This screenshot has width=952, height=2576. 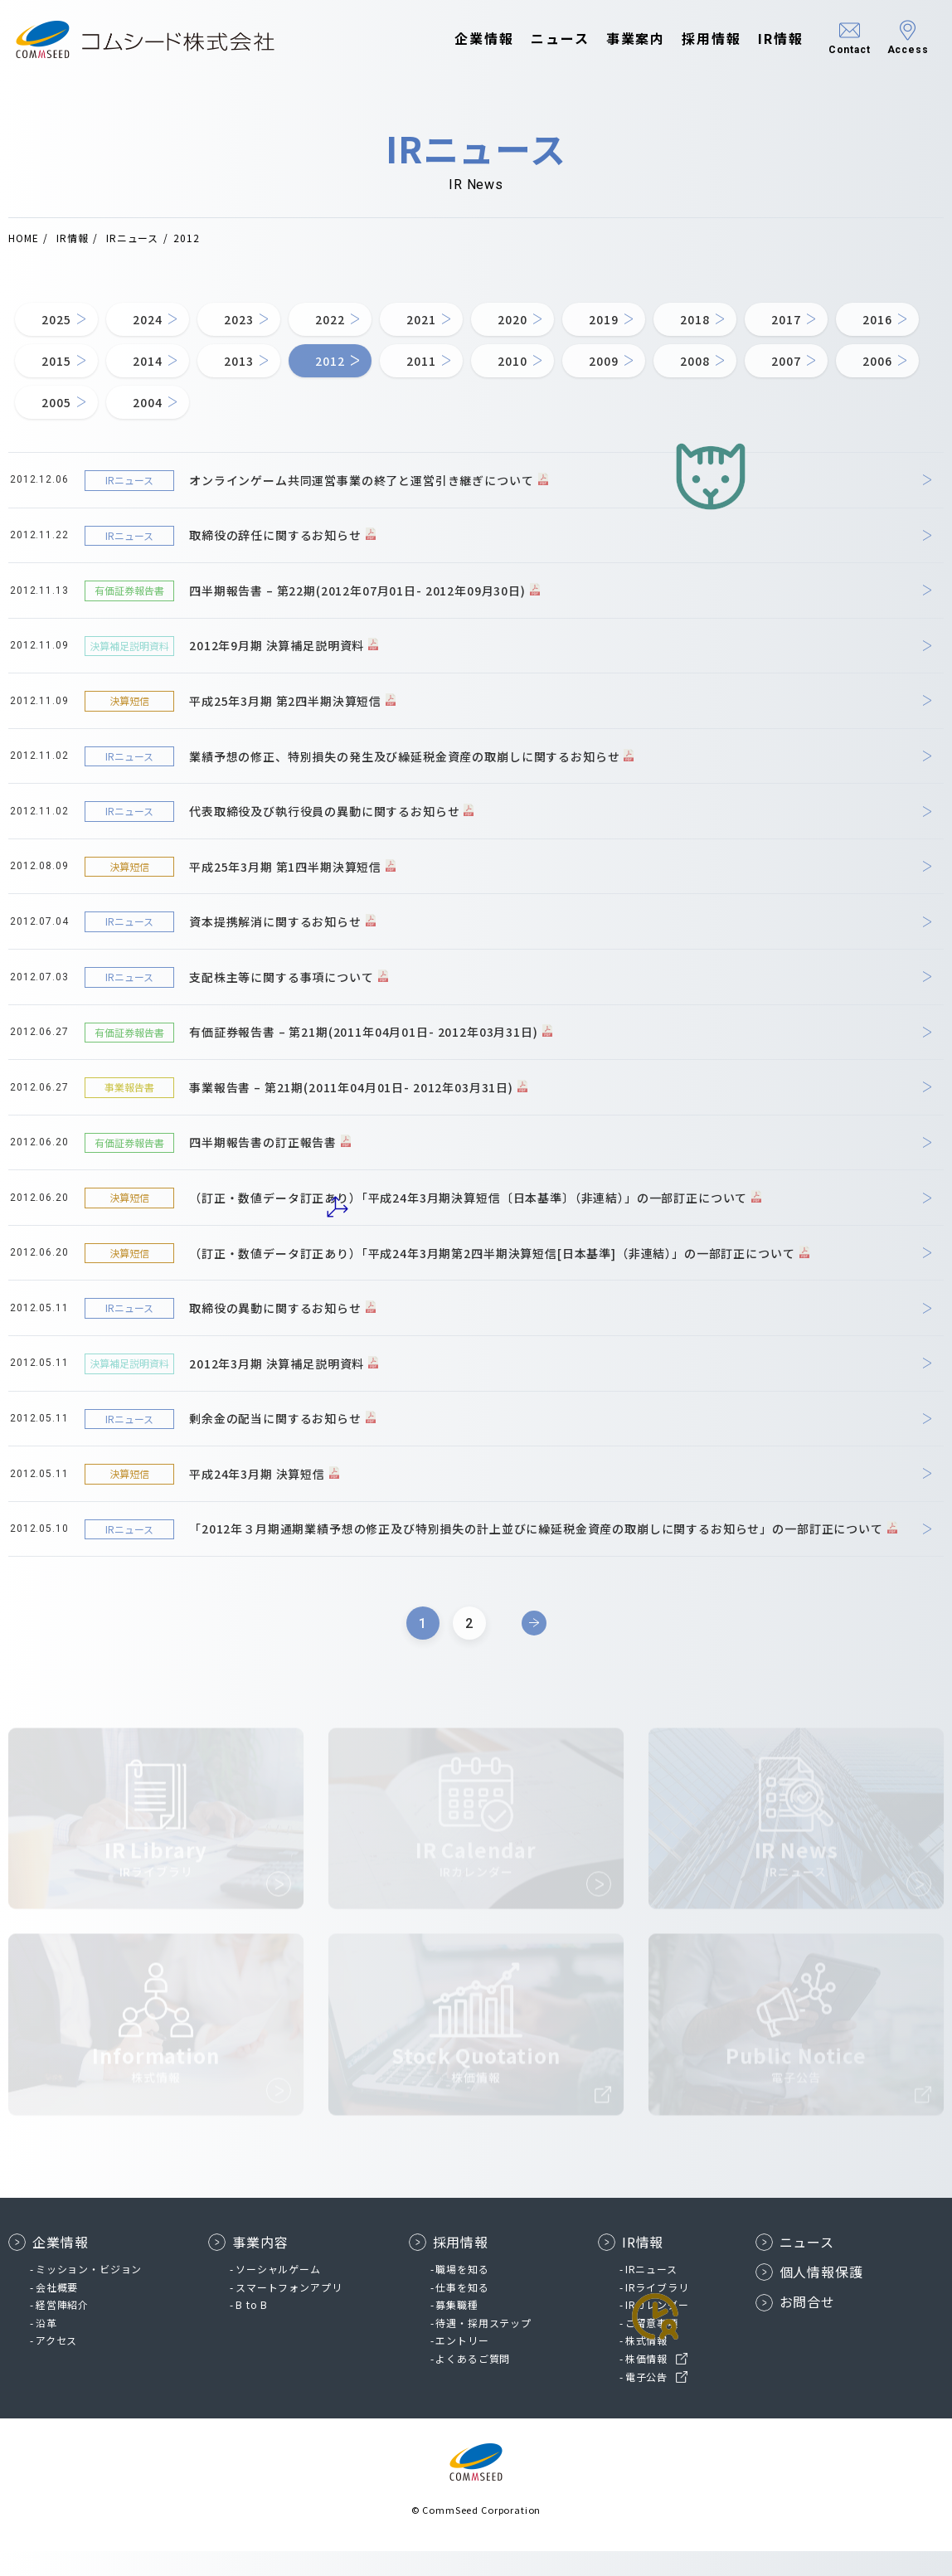 I want to click on view user's time or activity history, so click(x=655, y=2316).